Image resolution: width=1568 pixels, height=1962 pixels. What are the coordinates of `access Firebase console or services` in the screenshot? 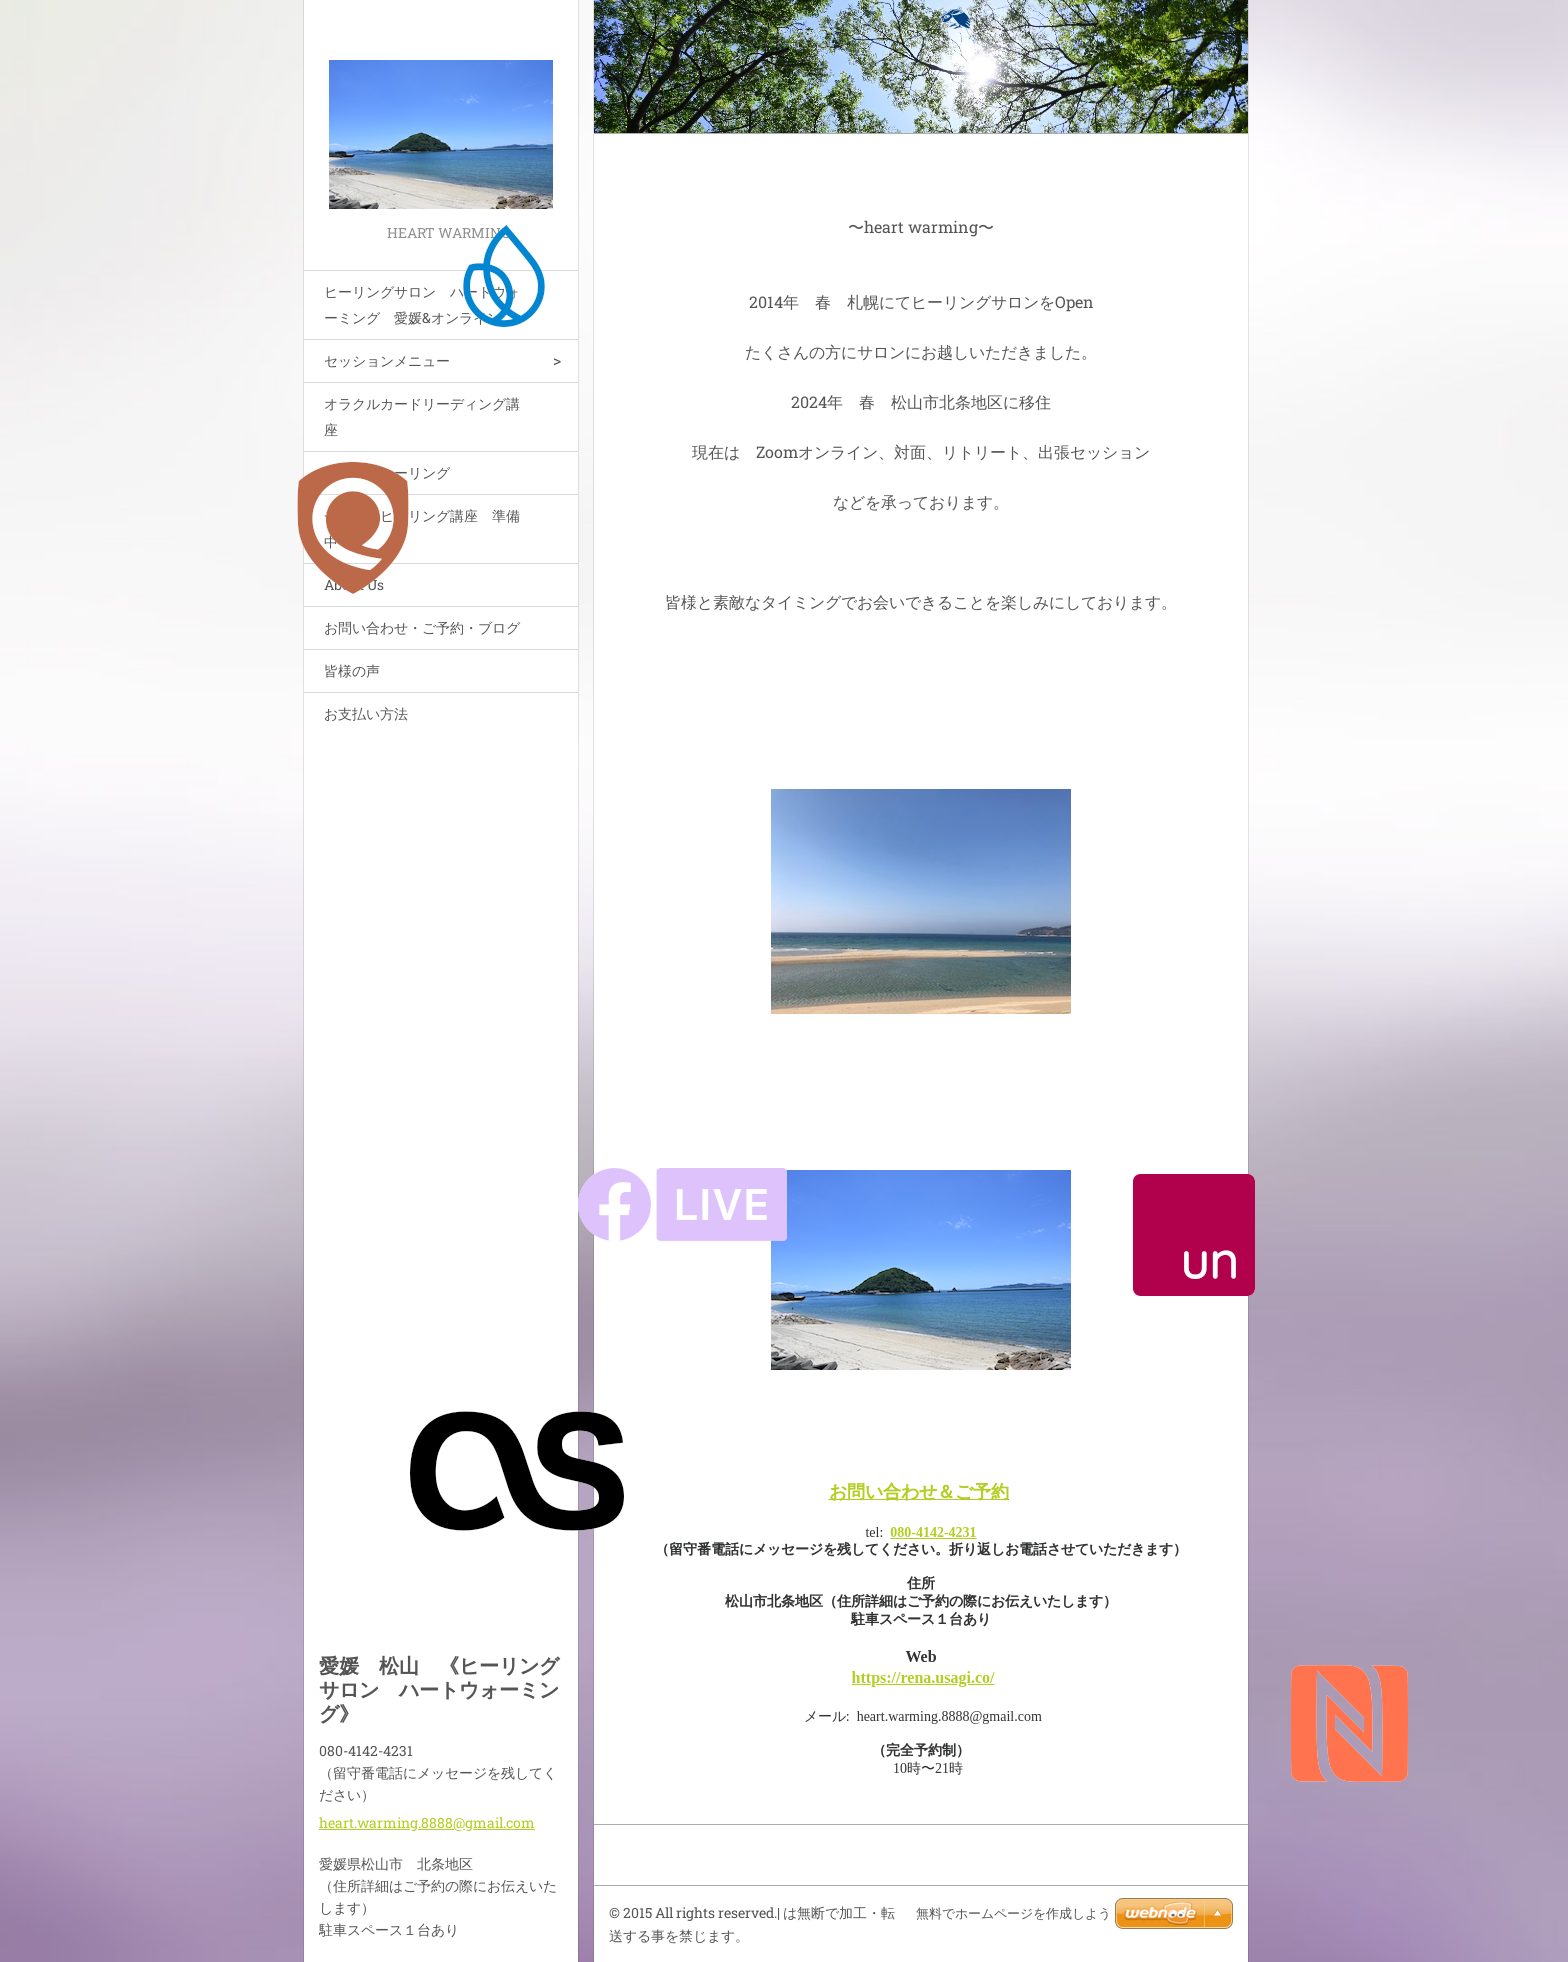 It's located at (504, 276).